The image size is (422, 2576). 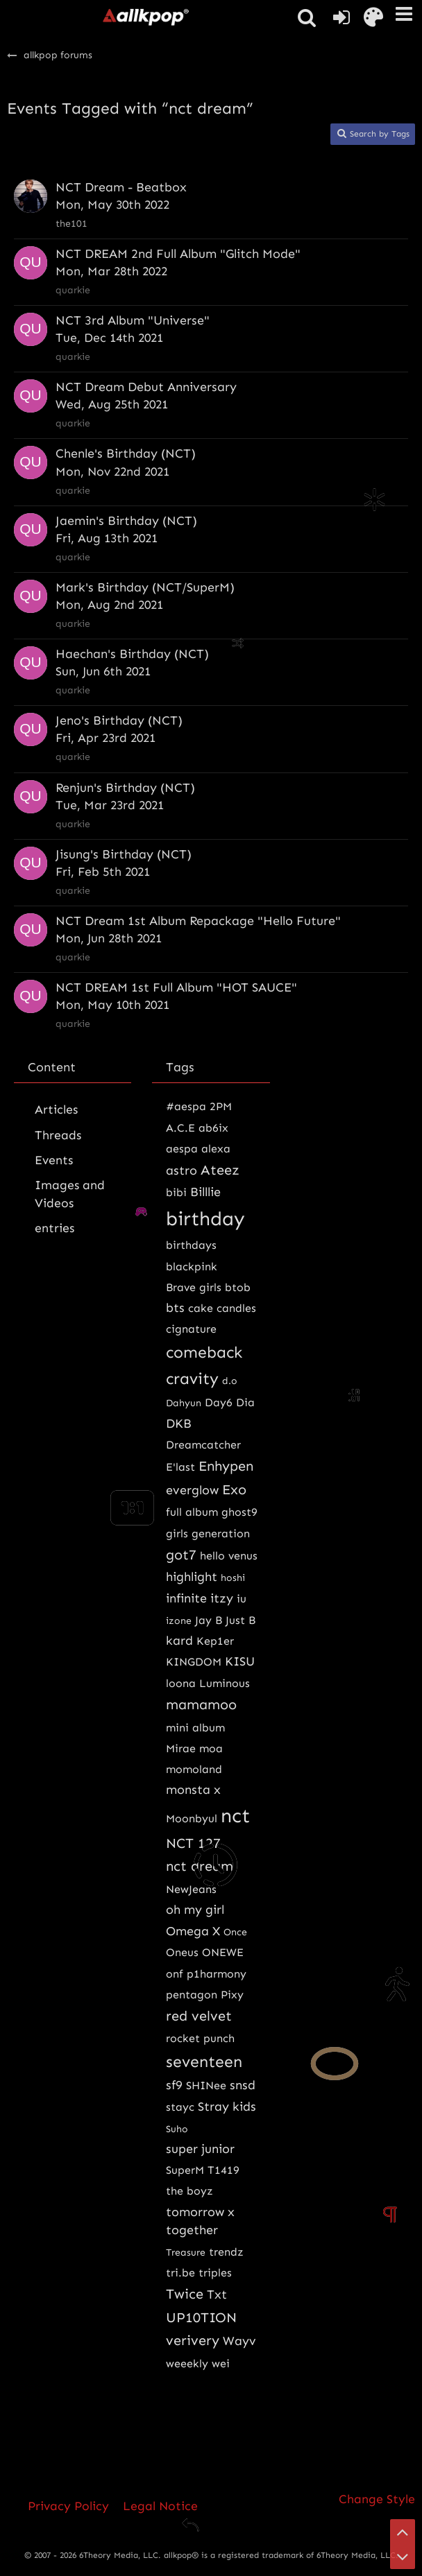 I want to click on select walking as your navigation mode, so click(x=397, y=1984).